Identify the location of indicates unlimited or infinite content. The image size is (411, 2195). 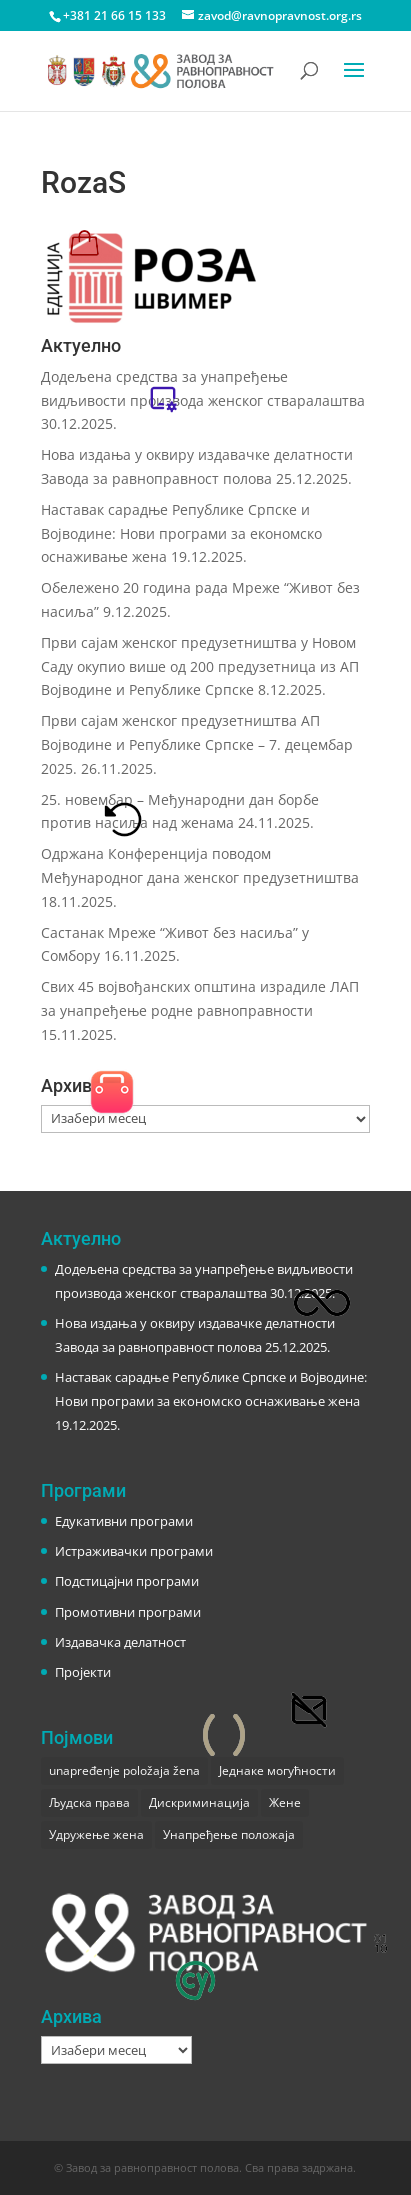
(322, 1303).